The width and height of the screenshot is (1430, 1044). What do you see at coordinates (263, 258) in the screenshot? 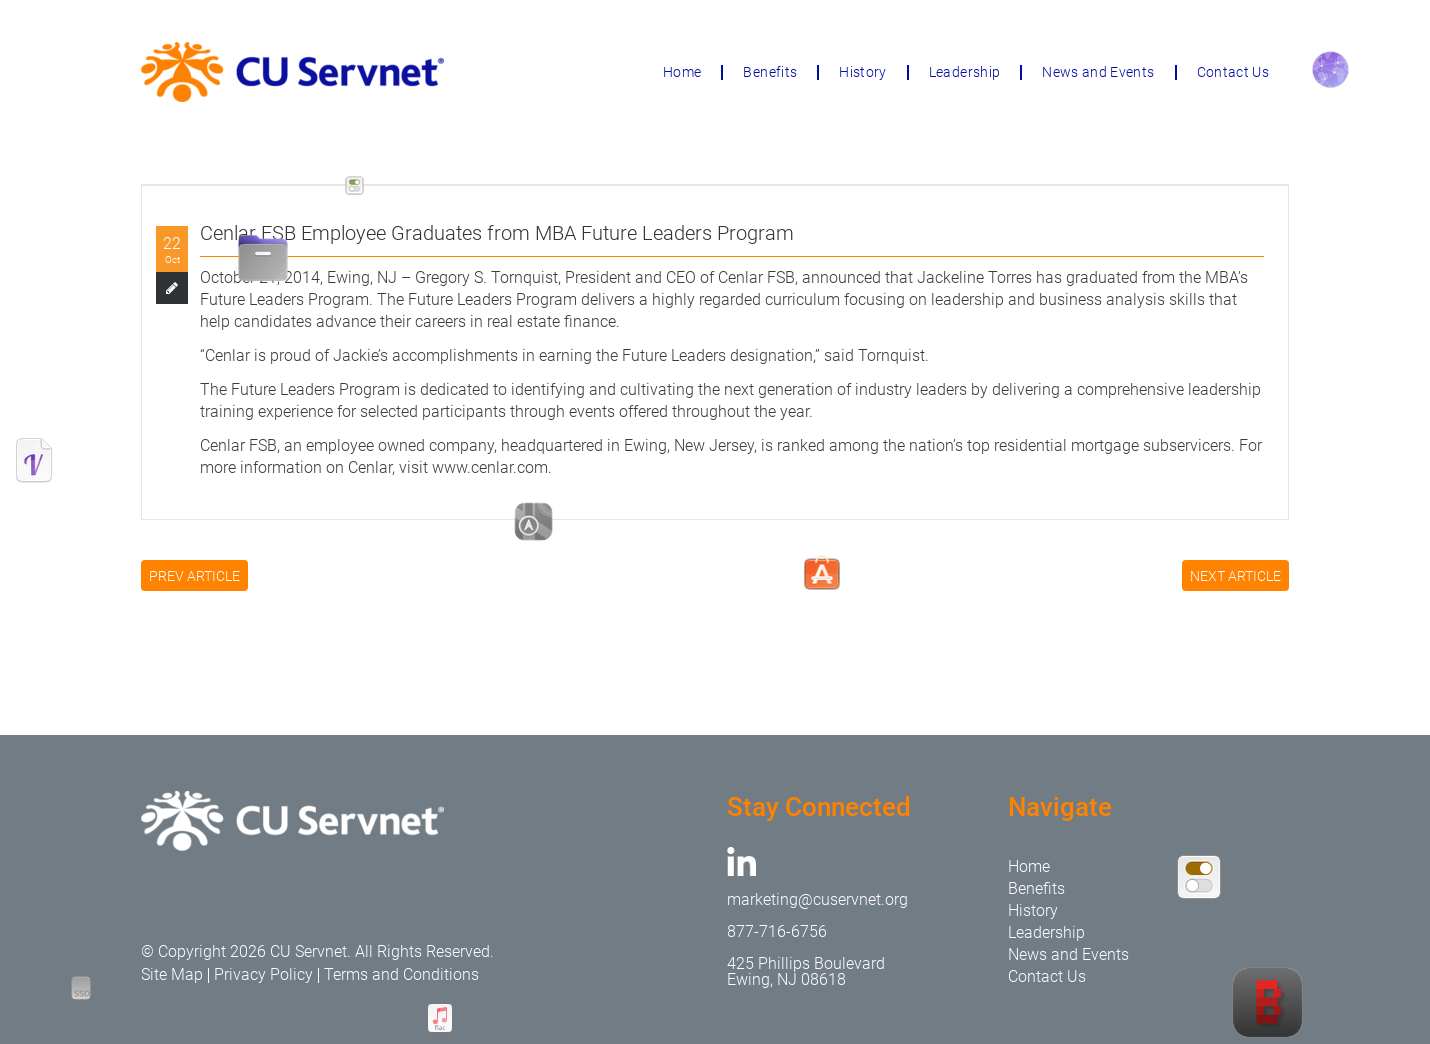
I see `open the file manager application` at bounding box center [263, 258].